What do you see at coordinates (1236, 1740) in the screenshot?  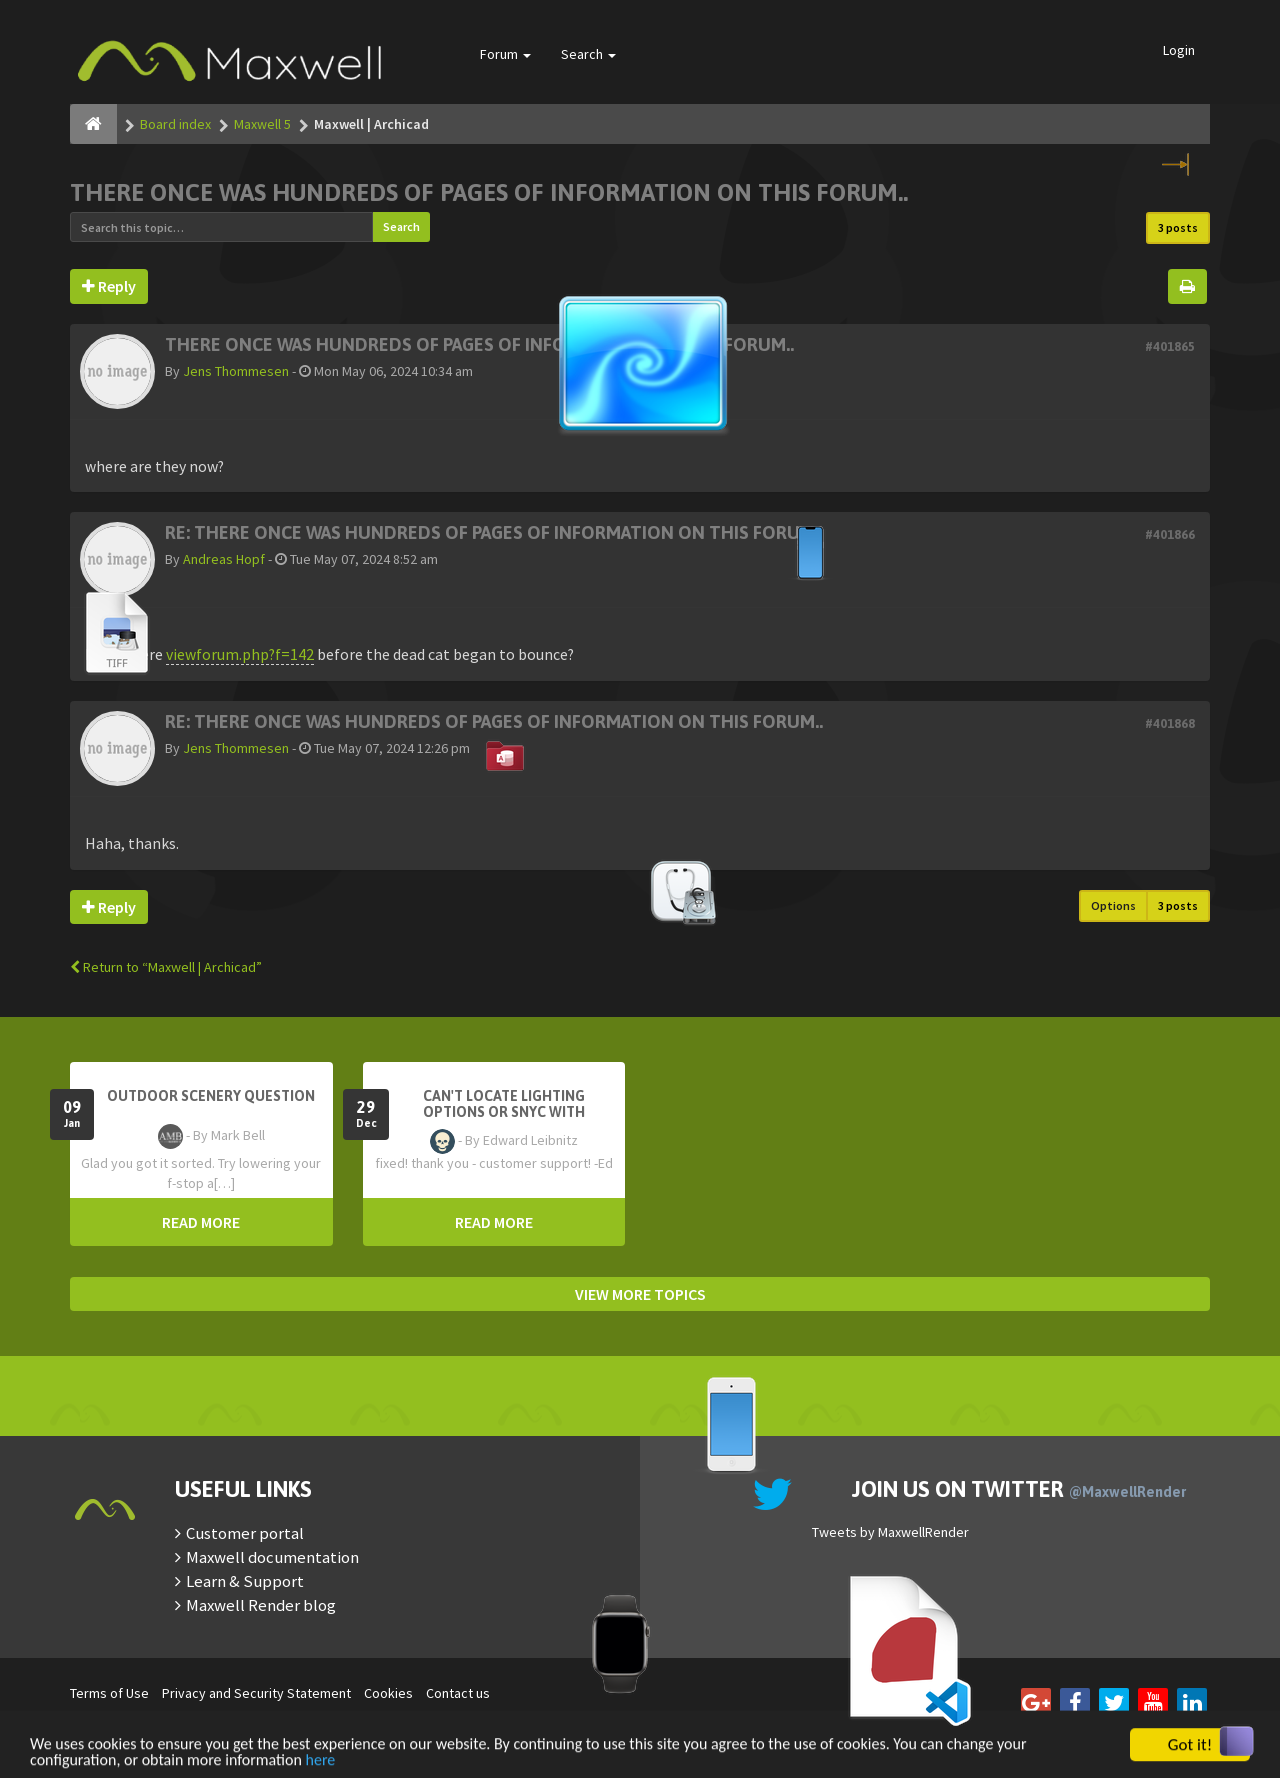 I see `access desktop folder` at bounding box center [1236, 1740].